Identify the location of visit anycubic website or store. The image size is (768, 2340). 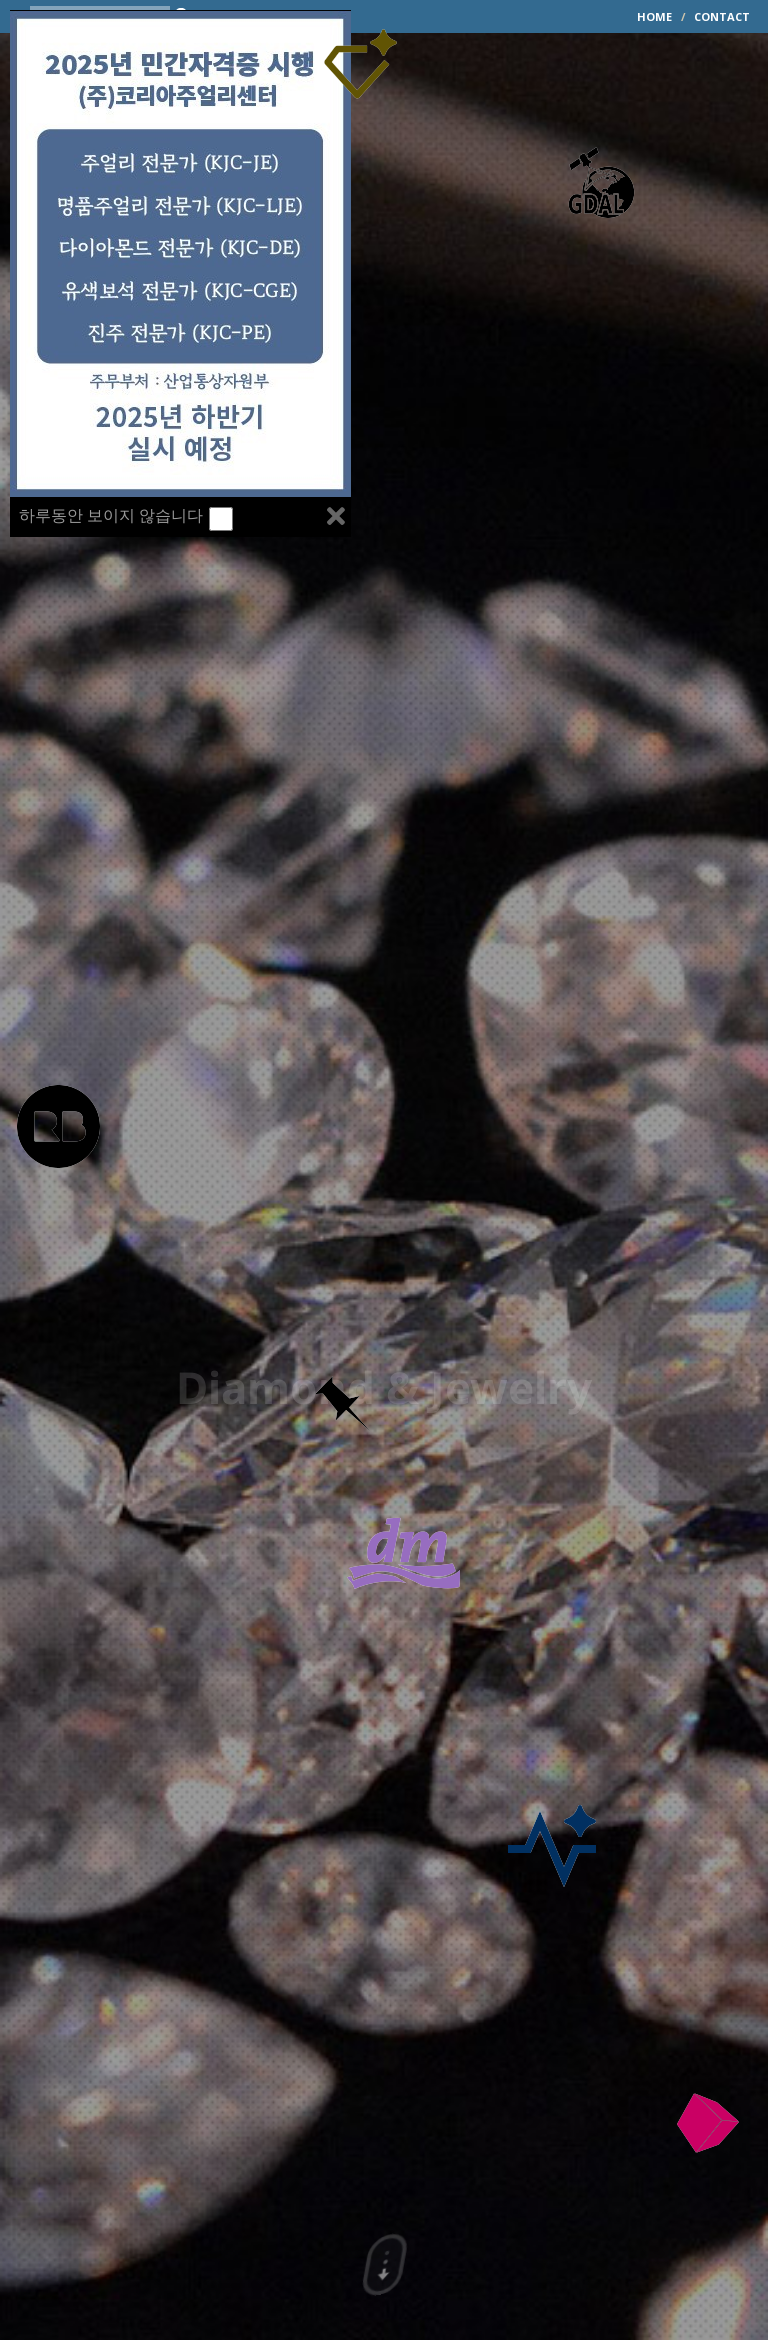
(708, 2123).